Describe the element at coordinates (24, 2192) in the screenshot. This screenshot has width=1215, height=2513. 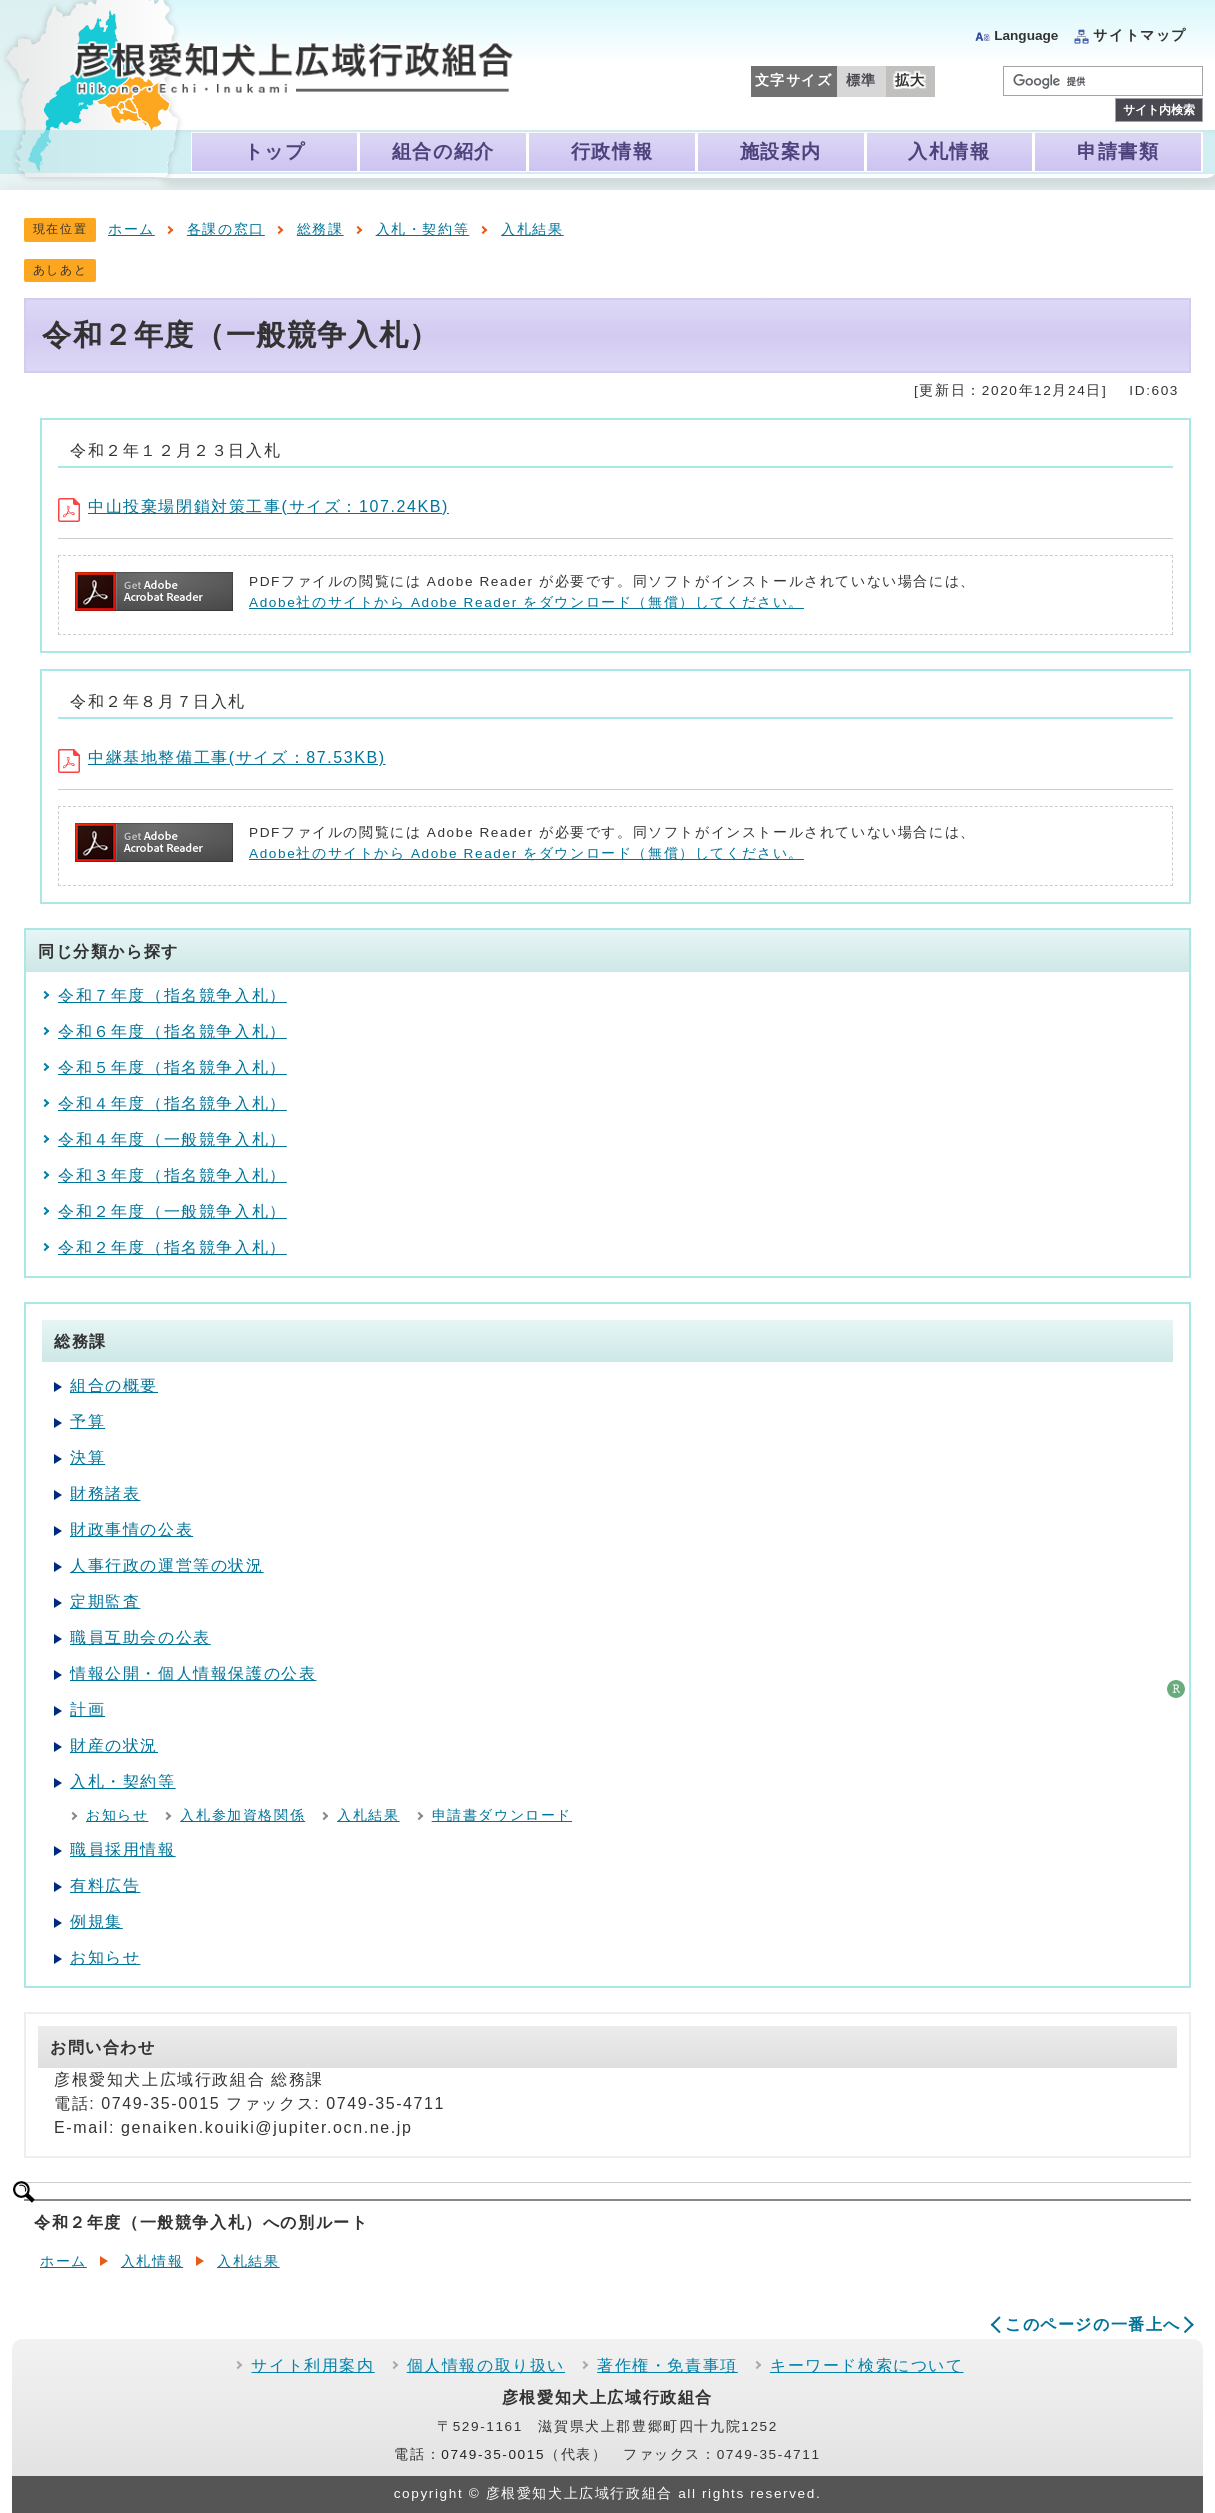
I see `open SearXNG privacy-focused search engine` at that location.